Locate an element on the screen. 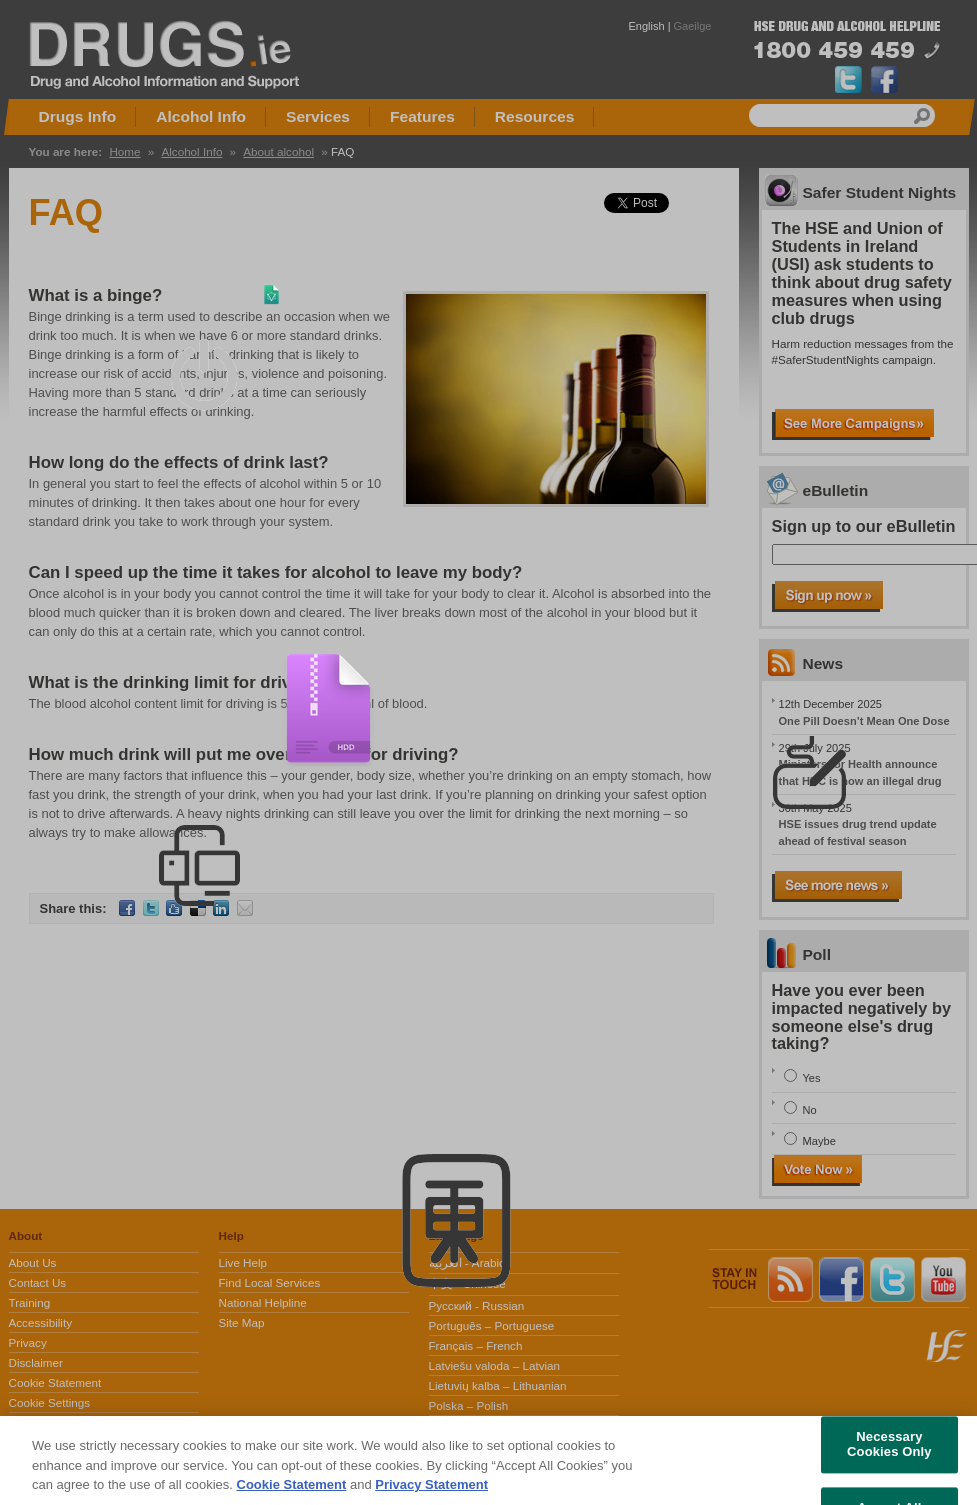 The width and height of the screenshot is (977, 1505). configure wacom tablet settings is located at coordinates (809, 772).